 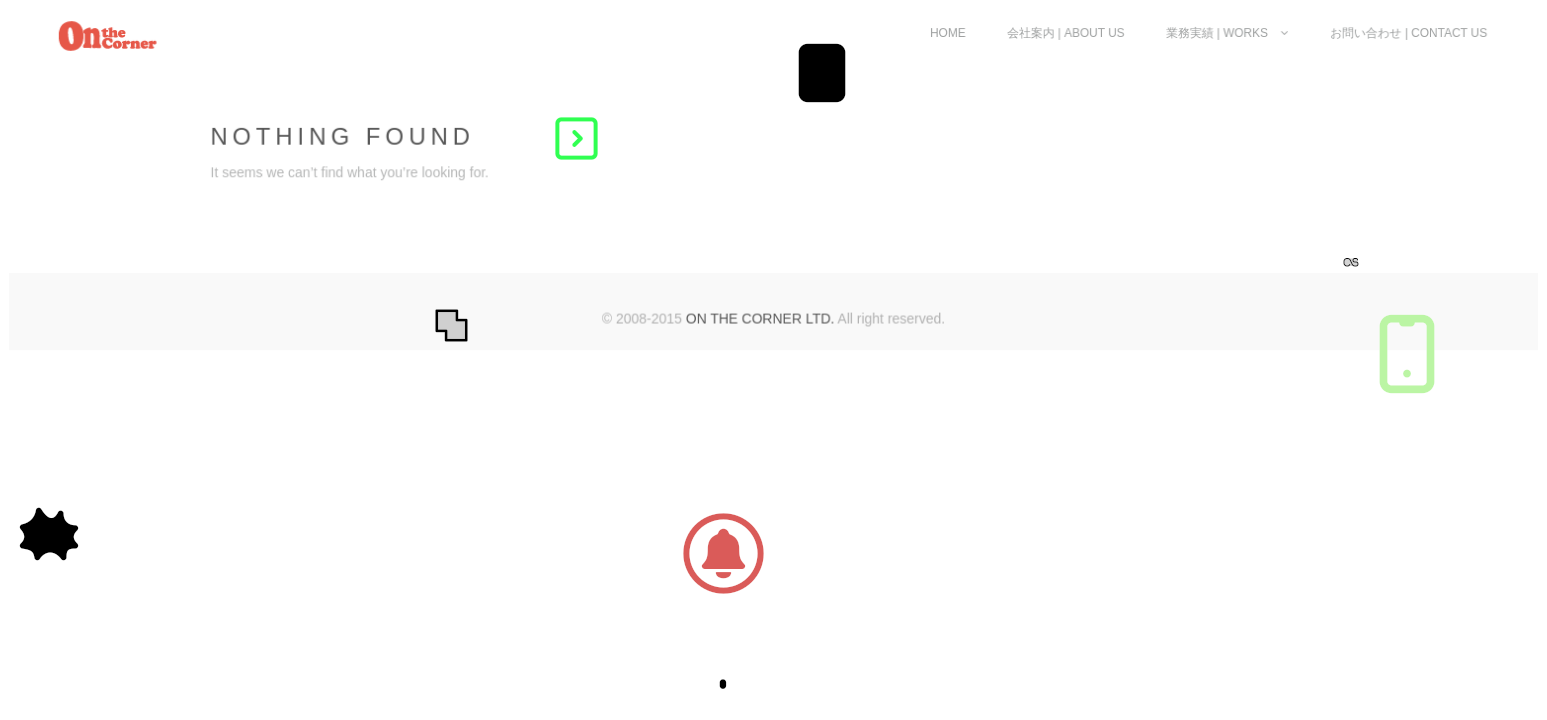 What do you see at coordinates (1407, 354) in the screenshot?
I see `switch to mobile view` at bounding box center [1407, 354].